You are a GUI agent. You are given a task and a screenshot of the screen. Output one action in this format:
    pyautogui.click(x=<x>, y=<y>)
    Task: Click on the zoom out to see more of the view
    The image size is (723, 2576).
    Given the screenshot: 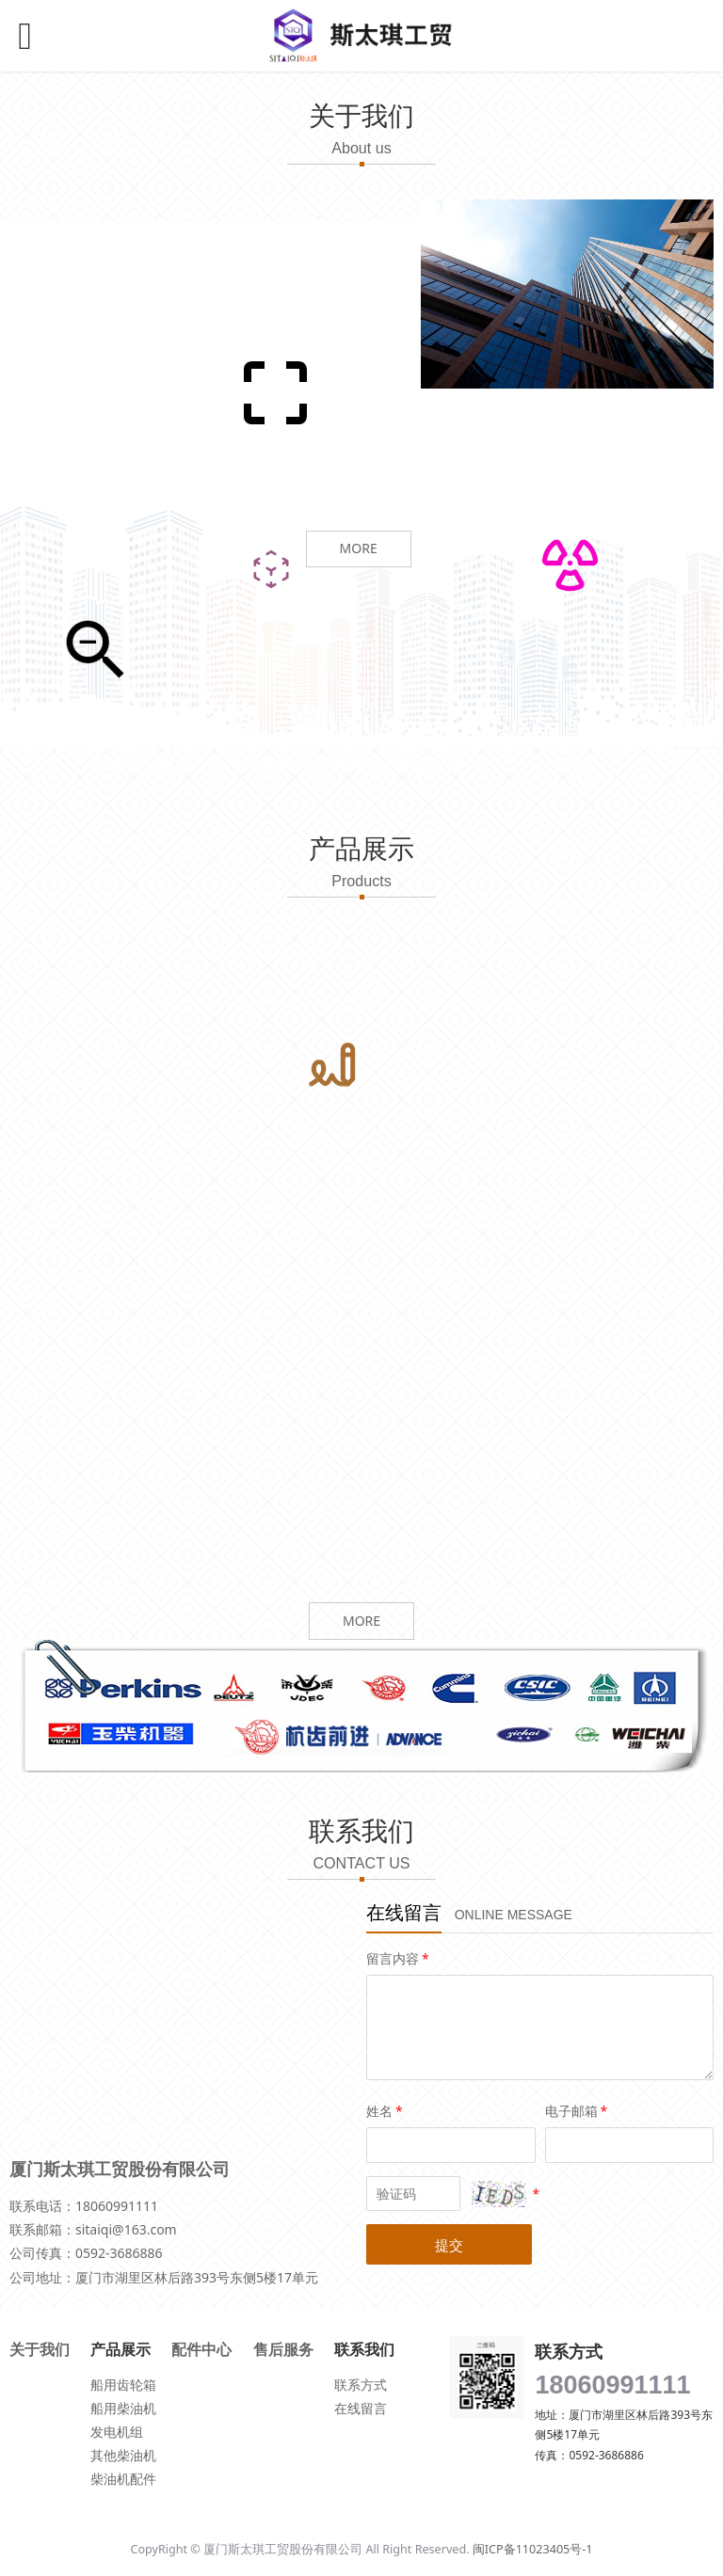 What is the action you would take?
    pyautogui.click(x=96, y=650)
    